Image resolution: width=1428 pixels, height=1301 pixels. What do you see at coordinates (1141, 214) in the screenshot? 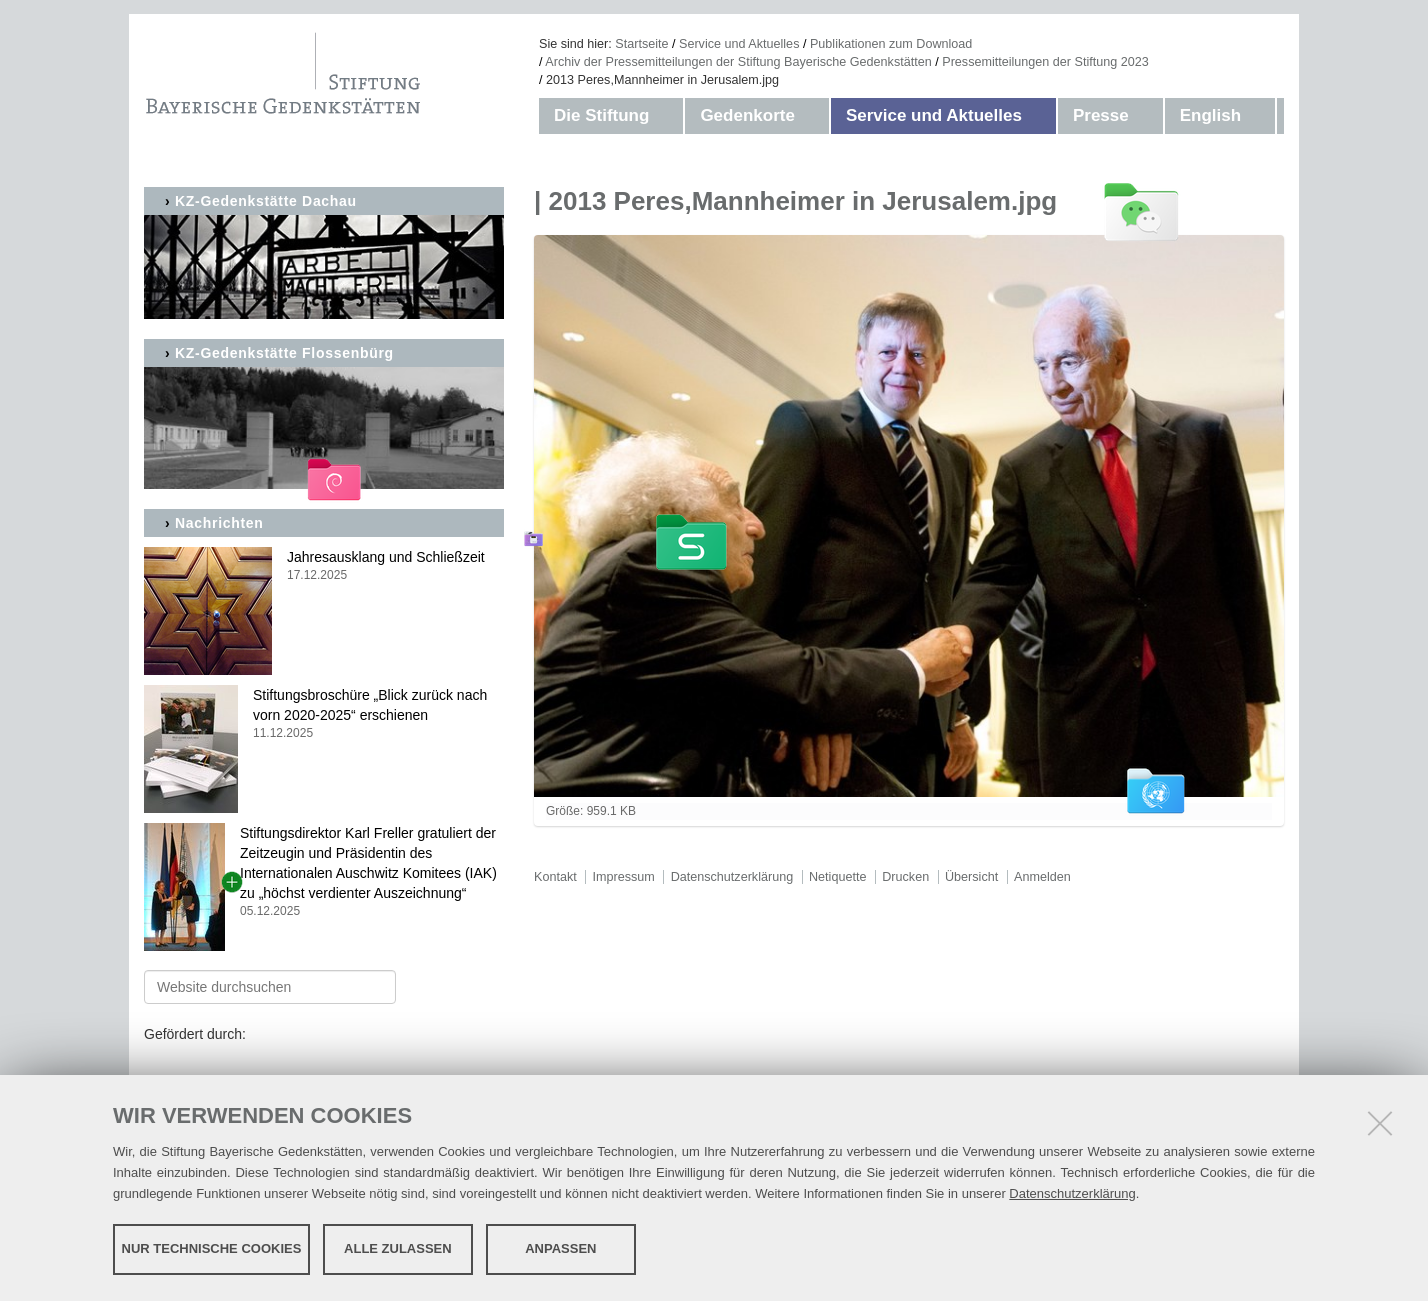
I see `open wechat files folder` at bounding box center [1141, 214].